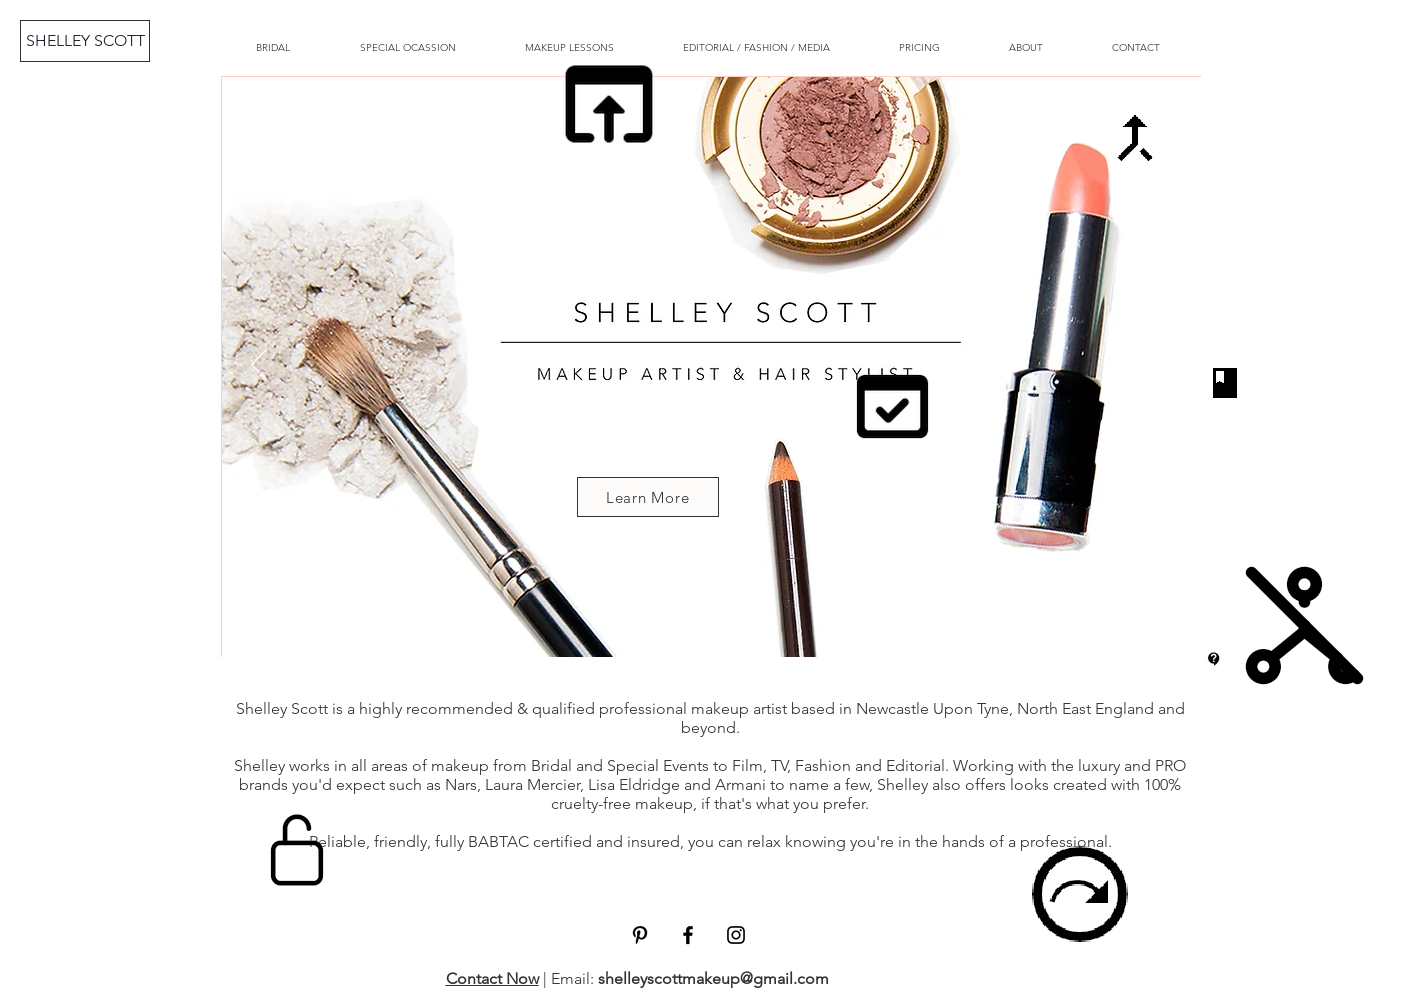 Image resolution: width=1421 pixels, height=1006 pixels. I want to click on domain verification complete, so click(892, 406).